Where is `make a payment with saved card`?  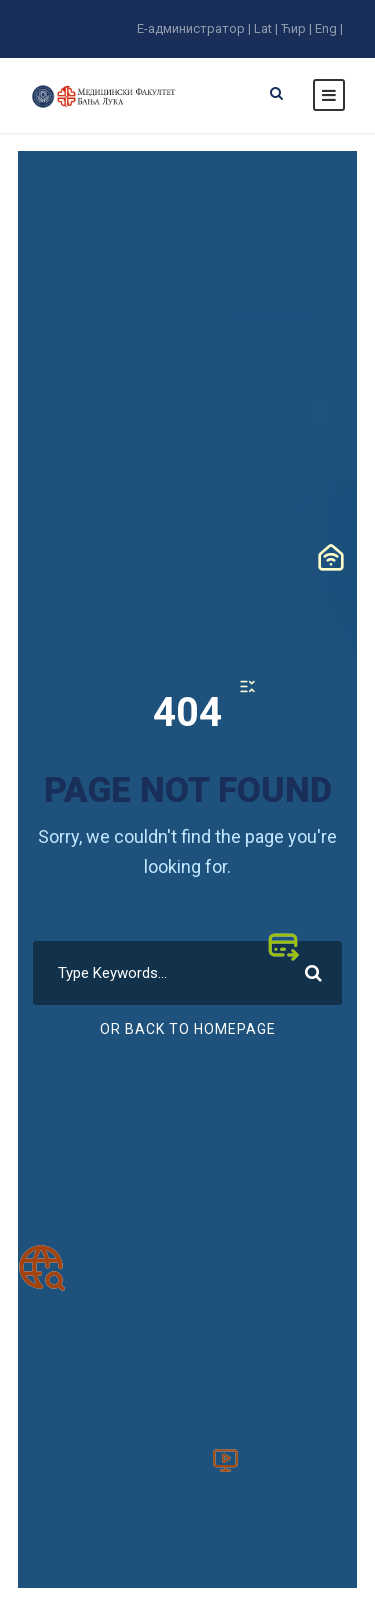
make a payment with saved card is located at coordinates (283, 945).